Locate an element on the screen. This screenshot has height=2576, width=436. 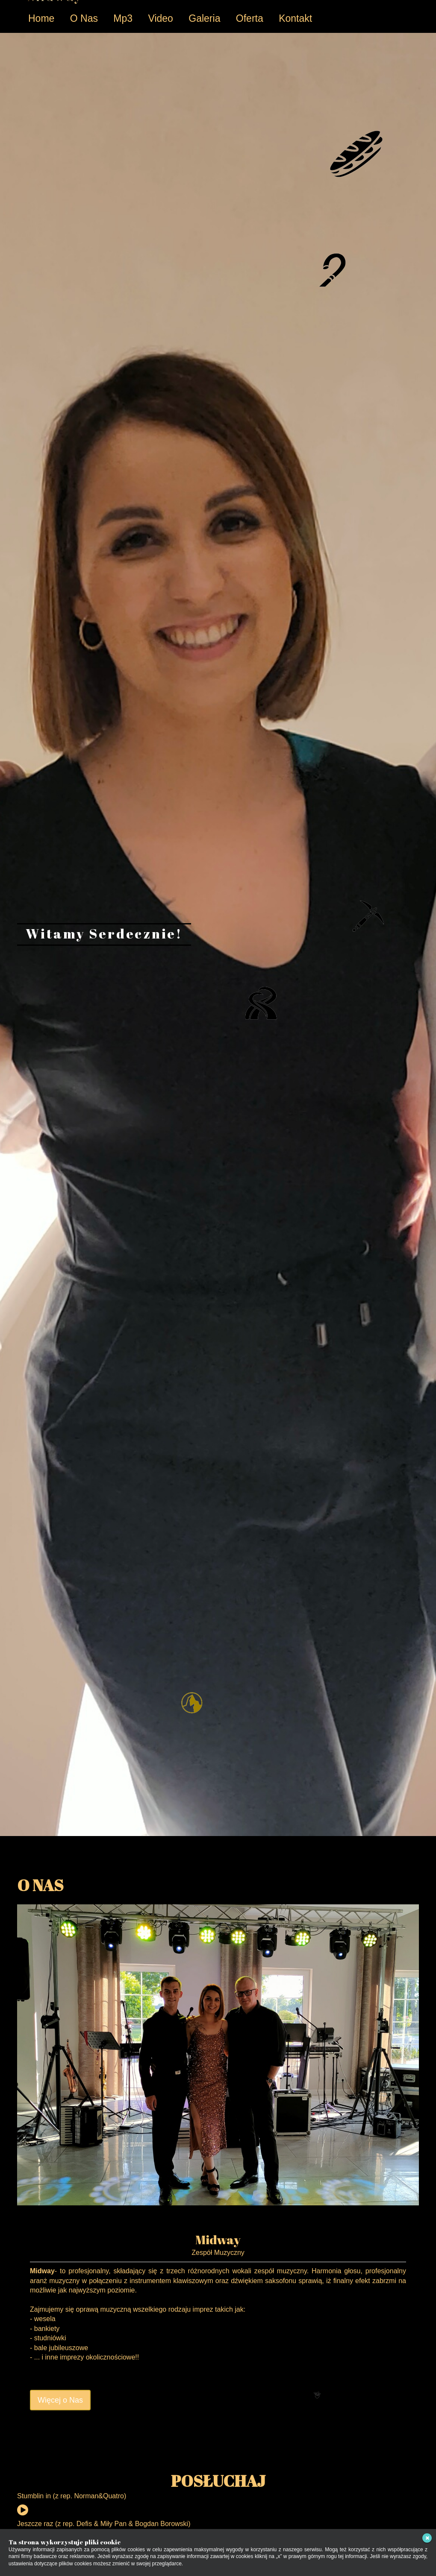
select war pick weapon in game inventory is located at coordinates (368, 916).